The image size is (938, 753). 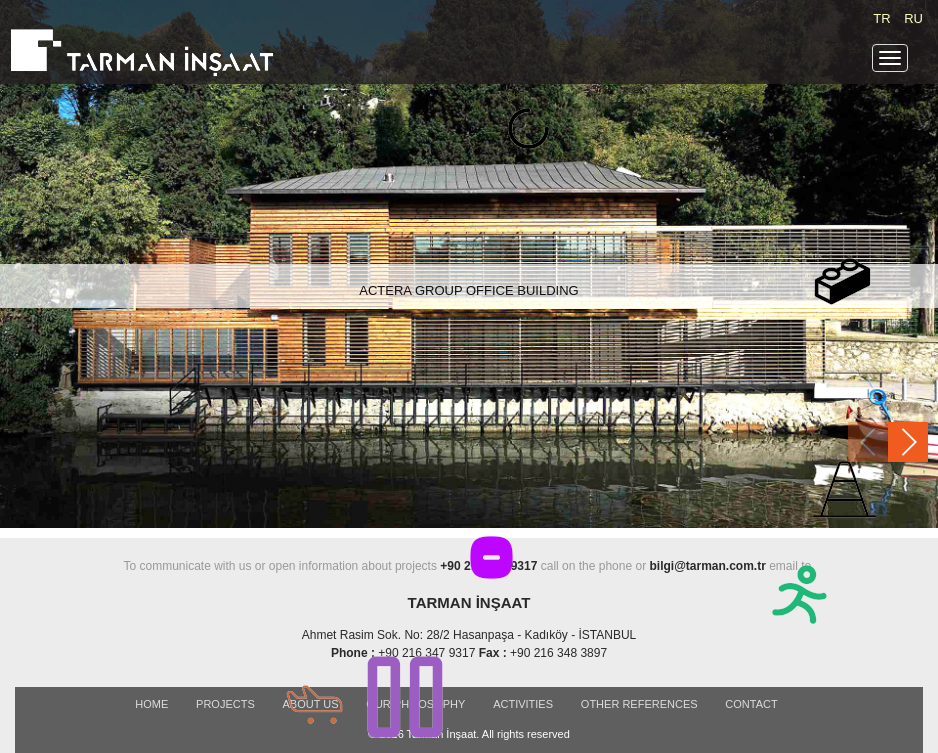 I want to click on loading content in progress, so click(x=528, y=128).